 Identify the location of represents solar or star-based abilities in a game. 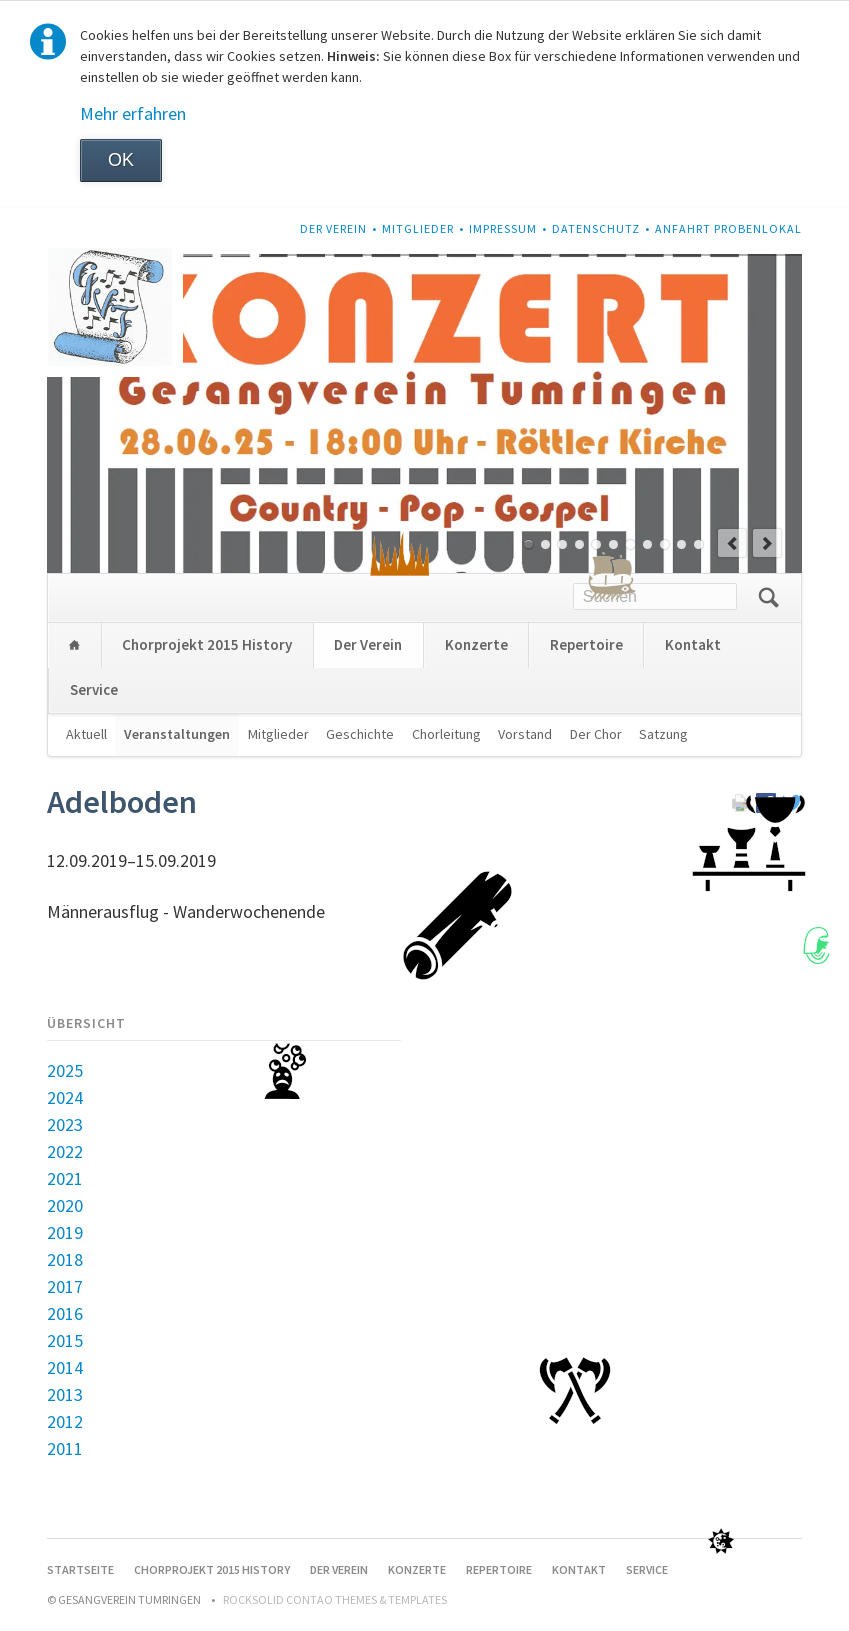
(721, 1541).